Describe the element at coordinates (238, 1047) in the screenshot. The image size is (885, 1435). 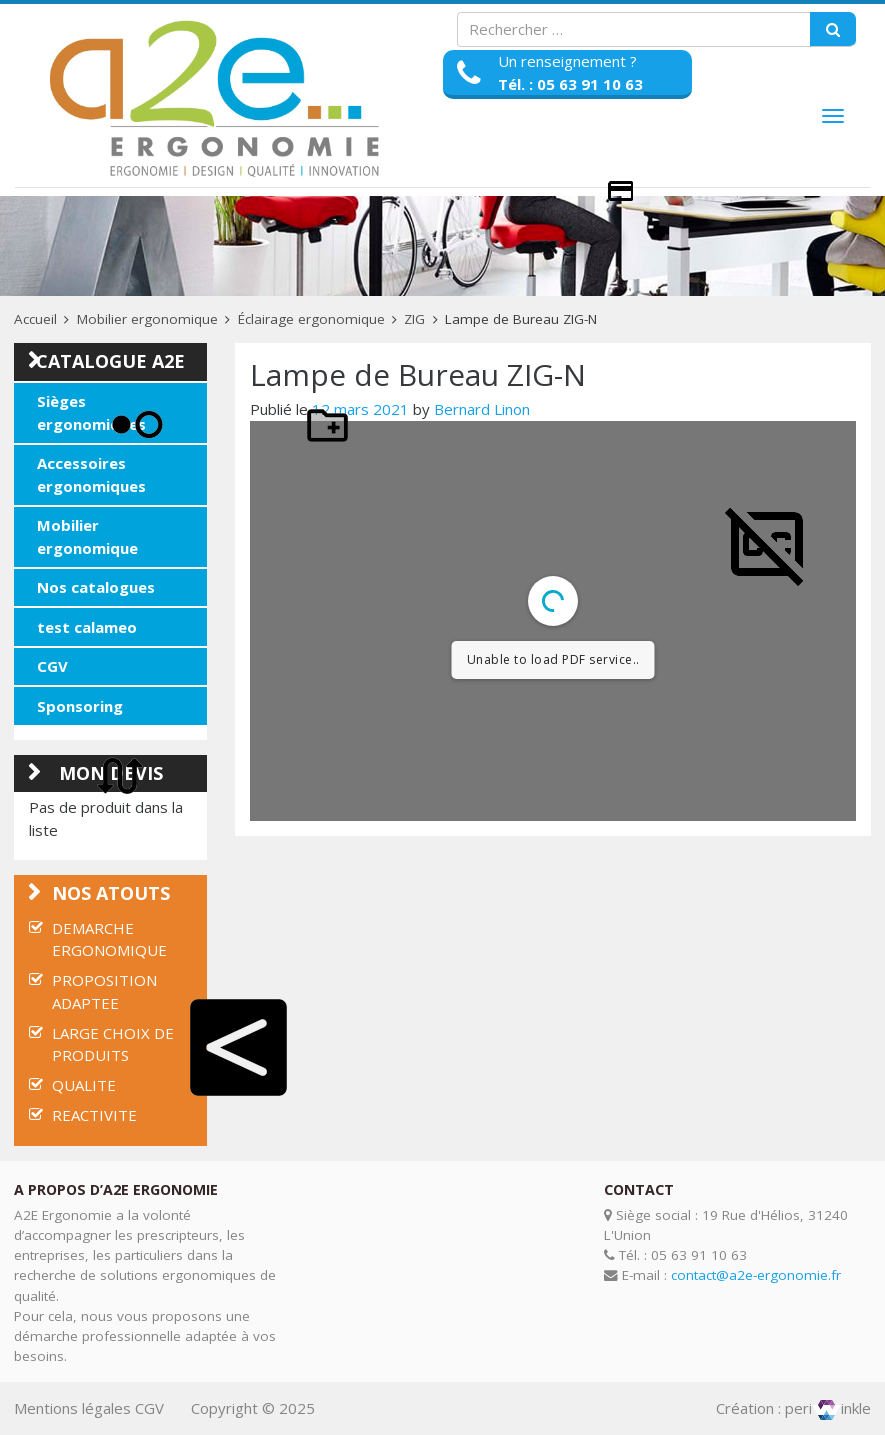
I see `navigate to previous item or page` at that location.